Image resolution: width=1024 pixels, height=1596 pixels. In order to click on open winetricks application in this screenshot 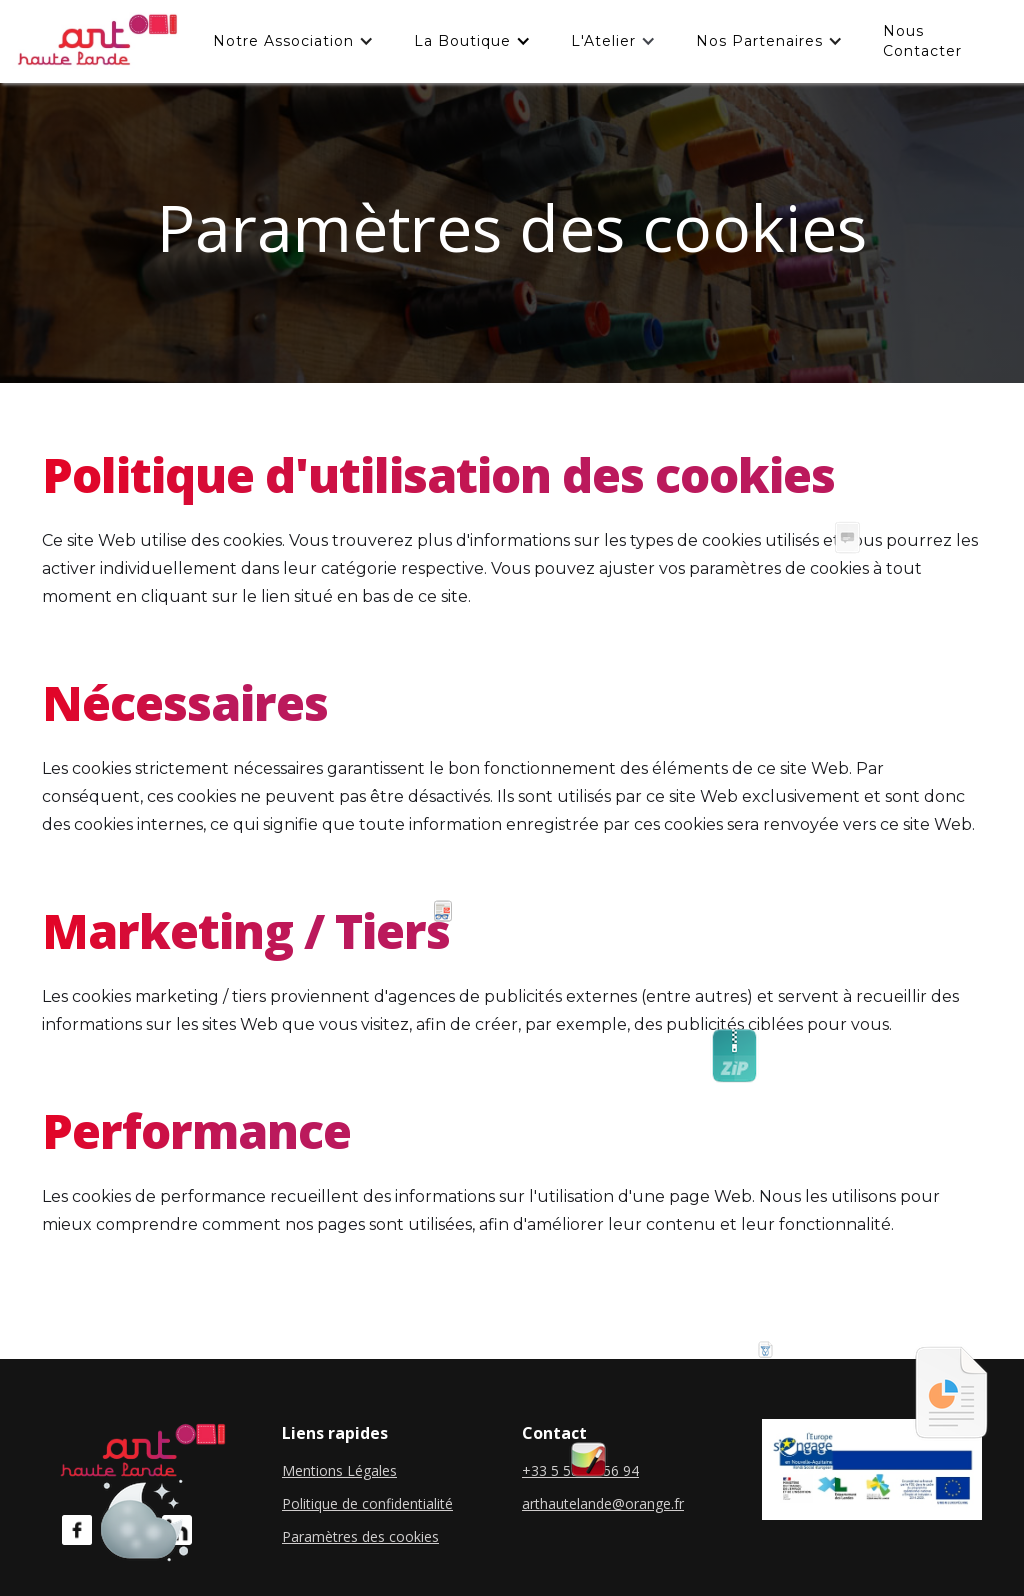, I will do `click(588, 1459)`.